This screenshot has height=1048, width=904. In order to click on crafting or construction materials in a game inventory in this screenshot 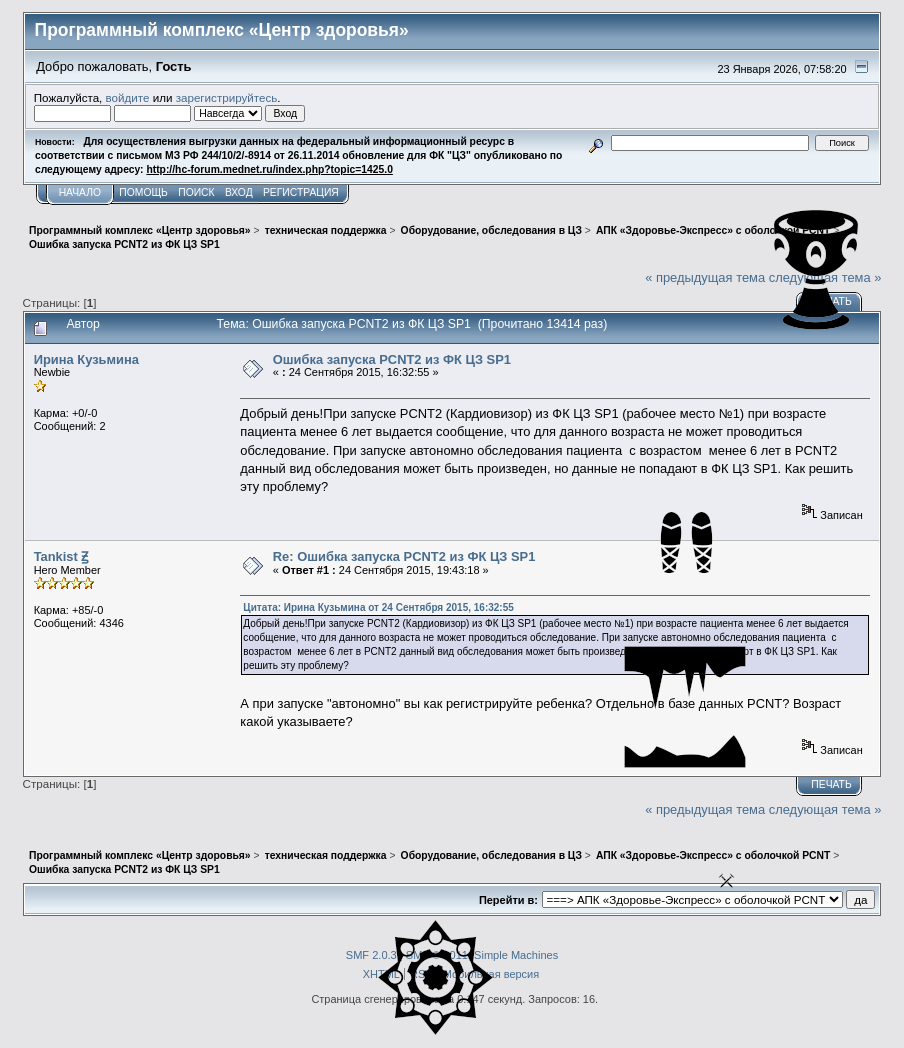, I will do `click(726, 880)`.